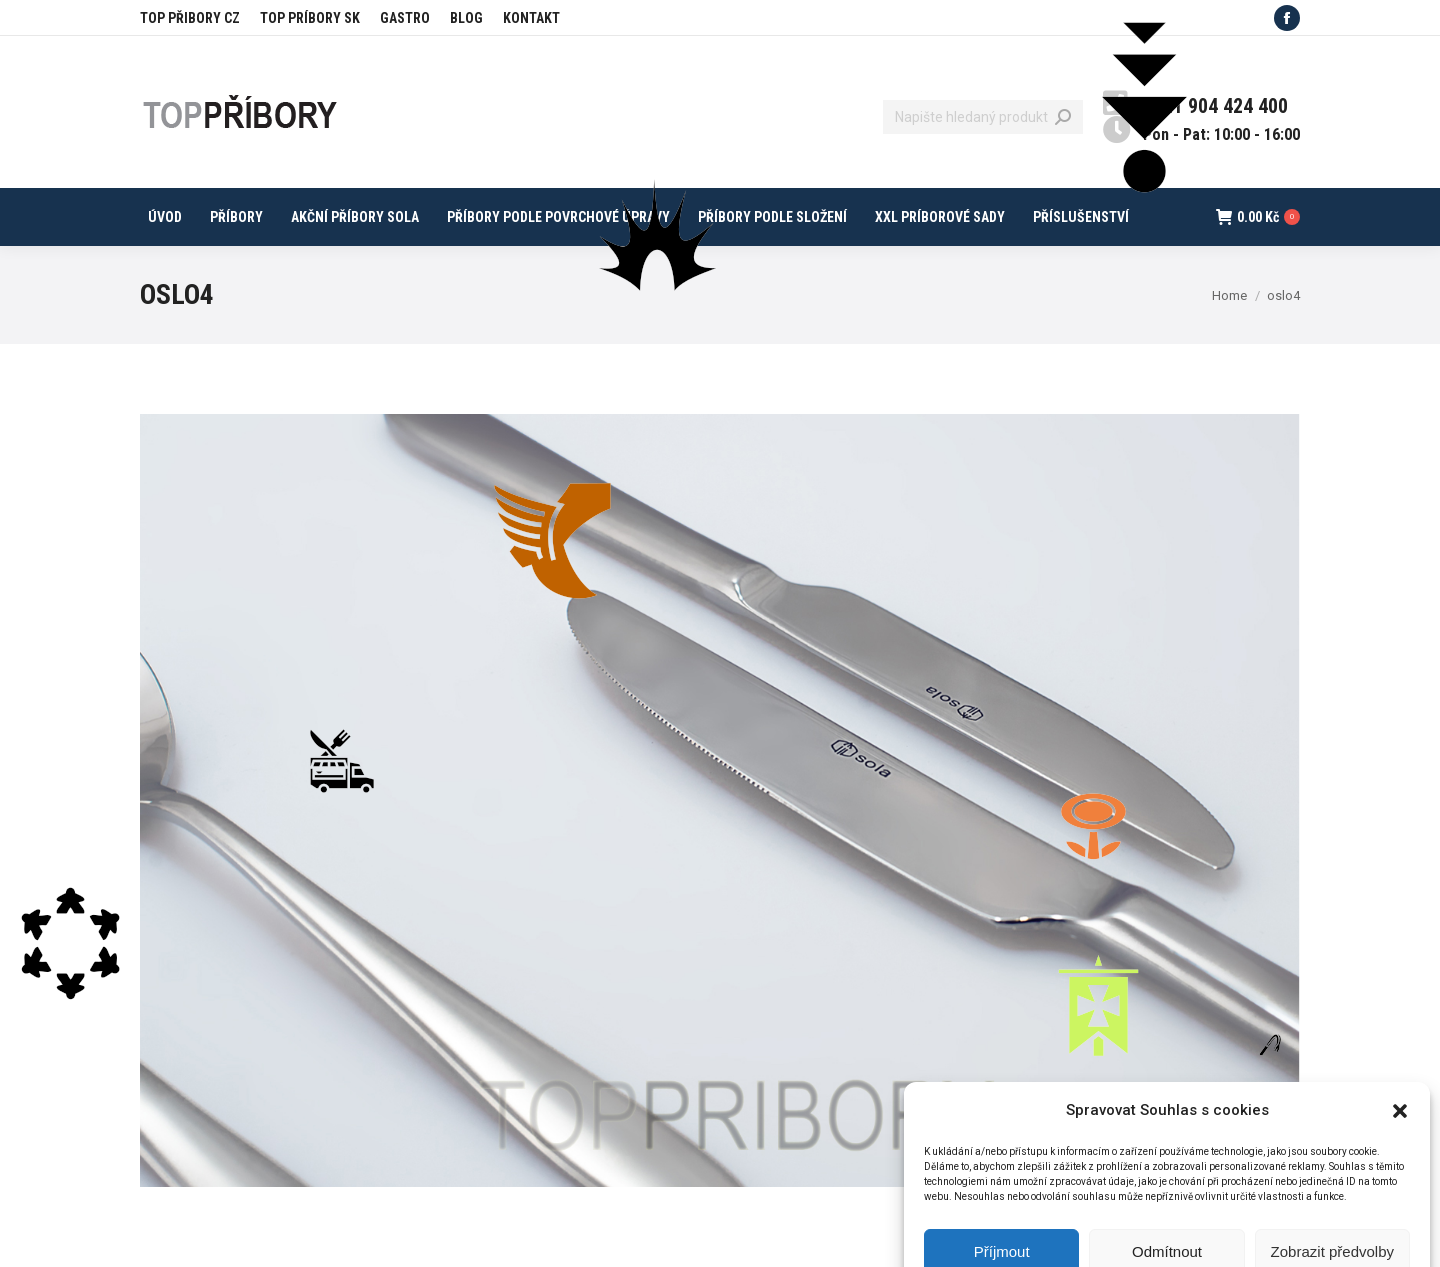 The height and width of the screenshot is (1267, 1440). Describe the element at coordinates (70, 943) in the screenshot. I see `view players in a game lobby` at that location.